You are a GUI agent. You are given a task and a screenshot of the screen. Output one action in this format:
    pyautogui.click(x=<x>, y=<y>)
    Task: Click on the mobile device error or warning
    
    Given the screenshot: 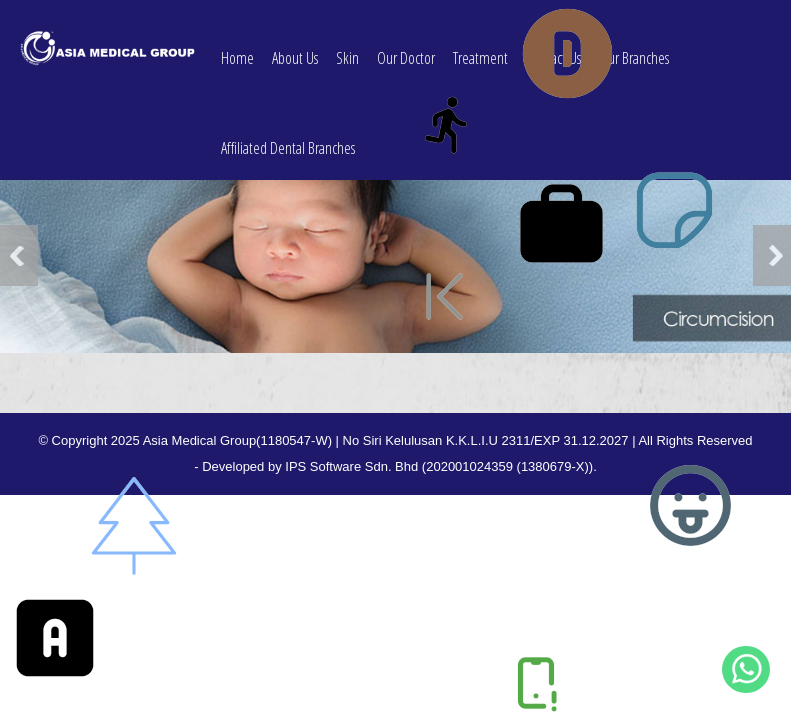 What is the action you would take?
    pyautogui.click(x=536, y=683)
    